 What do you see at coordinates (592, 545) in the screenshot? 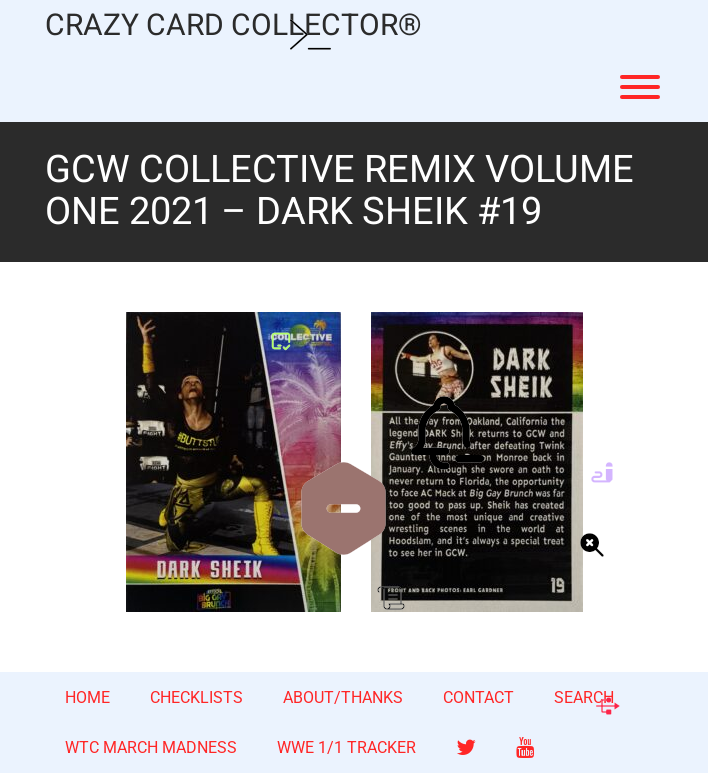
I see `cancel or clear current search` at bounding box center [592, 545].